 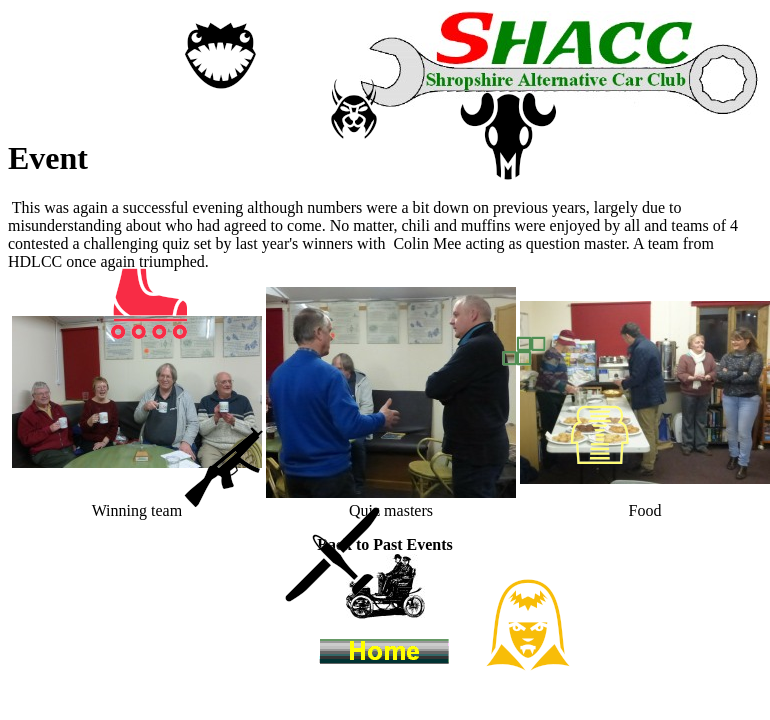 What do you see at coordinates (508, 132) in the screenshot?
I see `indicates a desert or wasteland area in a game map` at bounding box center [508, 132].